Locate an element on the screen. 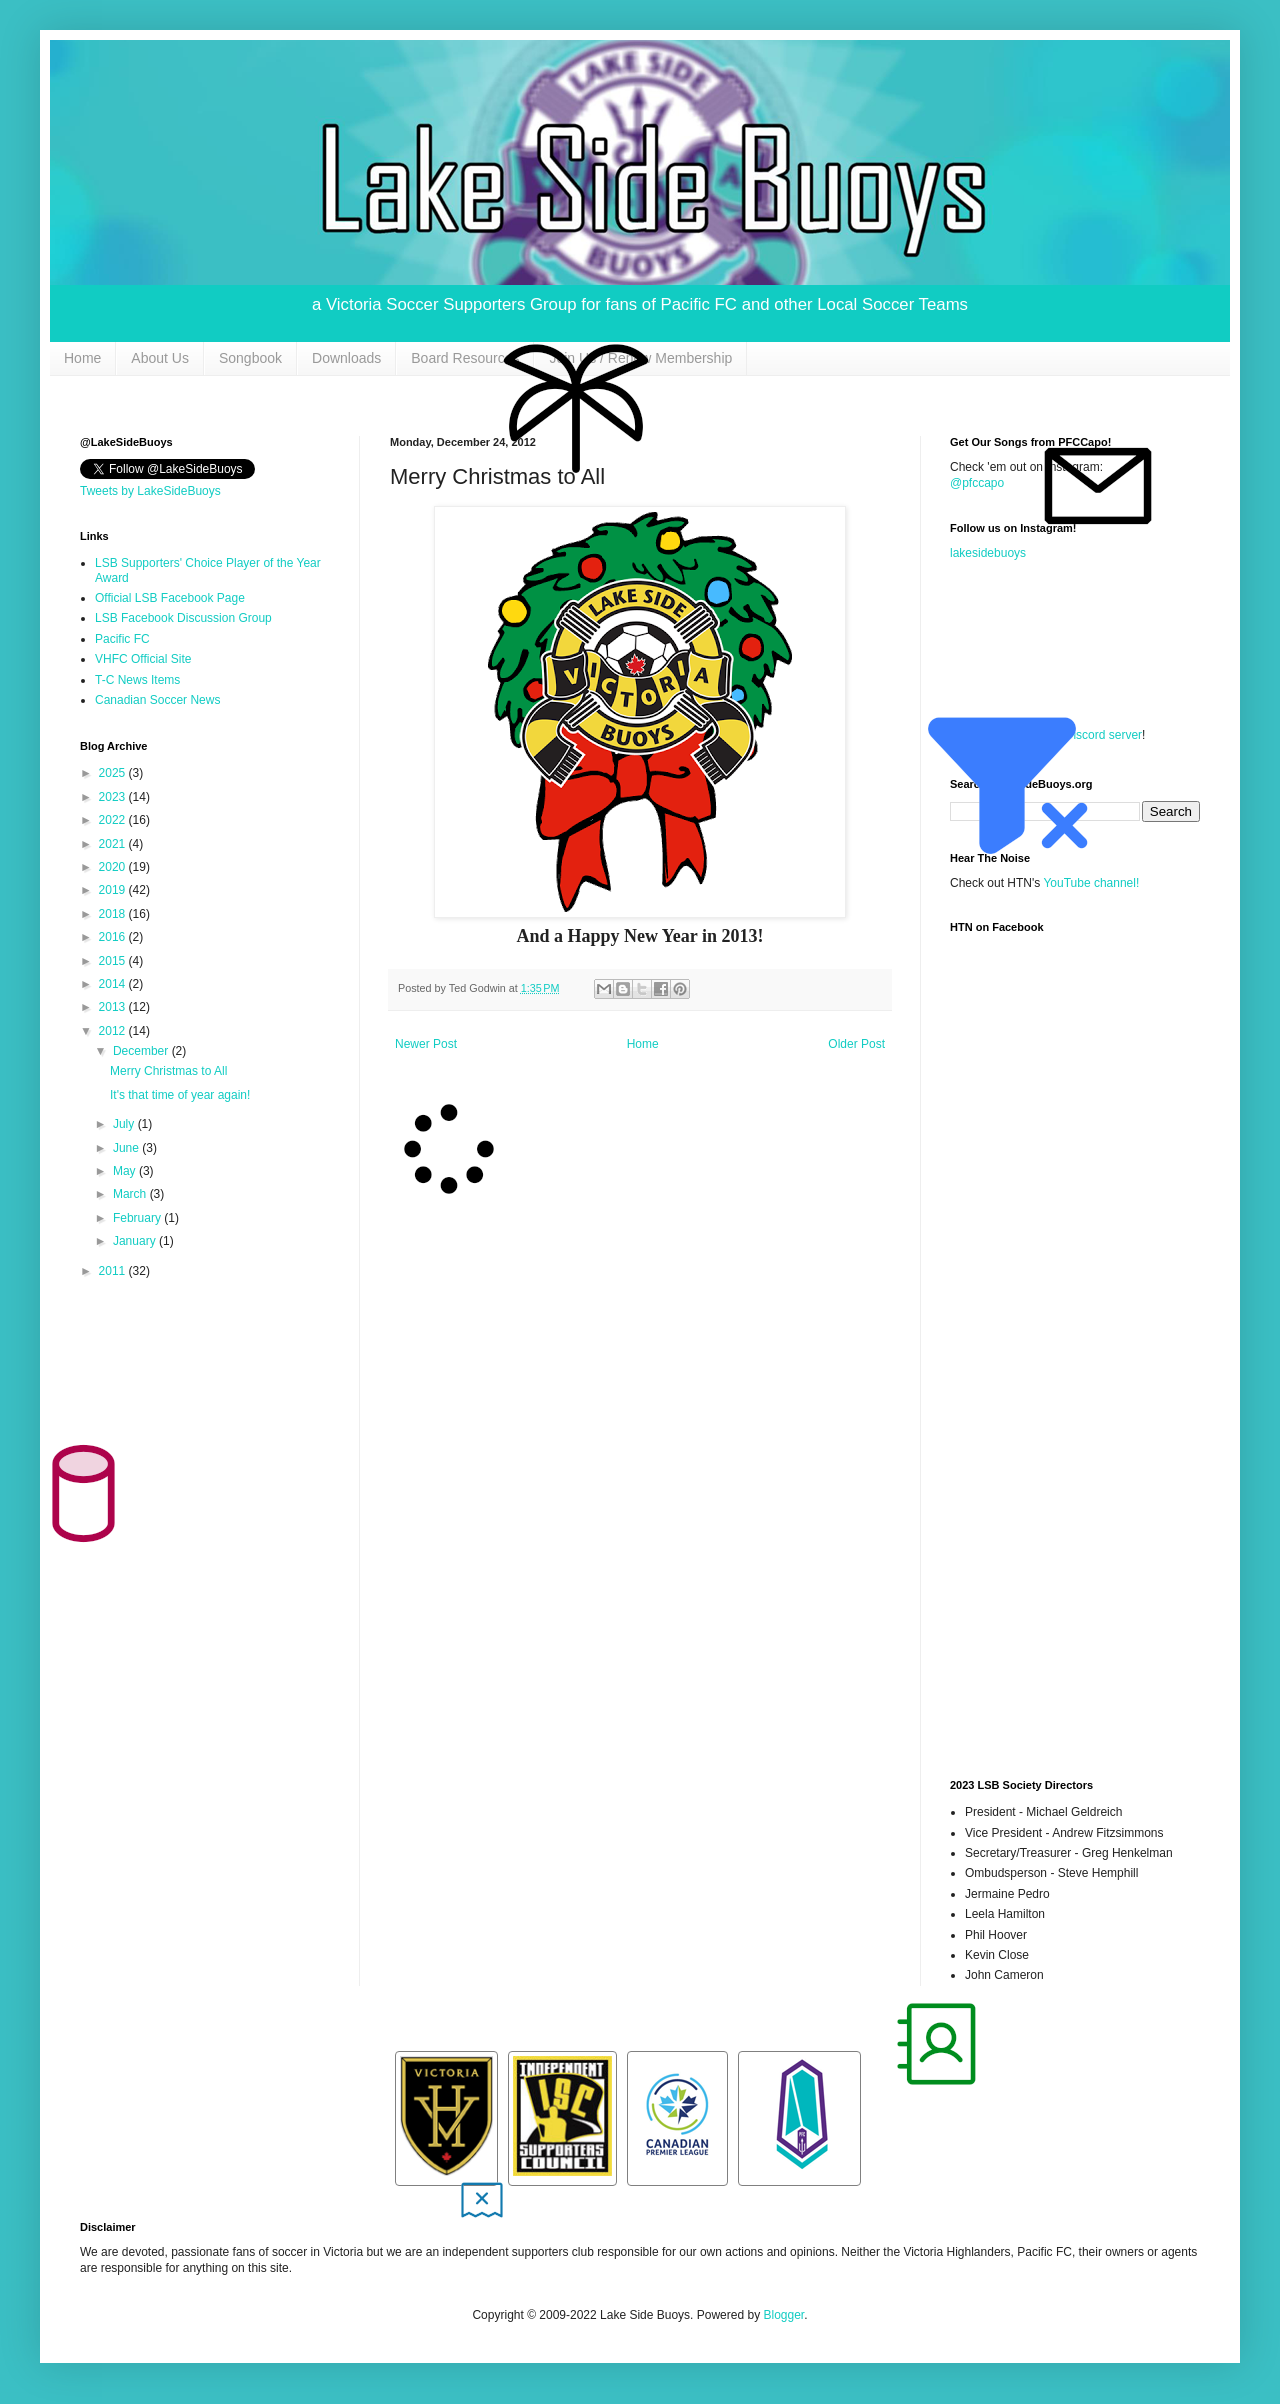 This screenshot has height=2404, width=1280. cancel or void a receipt is located at coordinates (482, 2200).